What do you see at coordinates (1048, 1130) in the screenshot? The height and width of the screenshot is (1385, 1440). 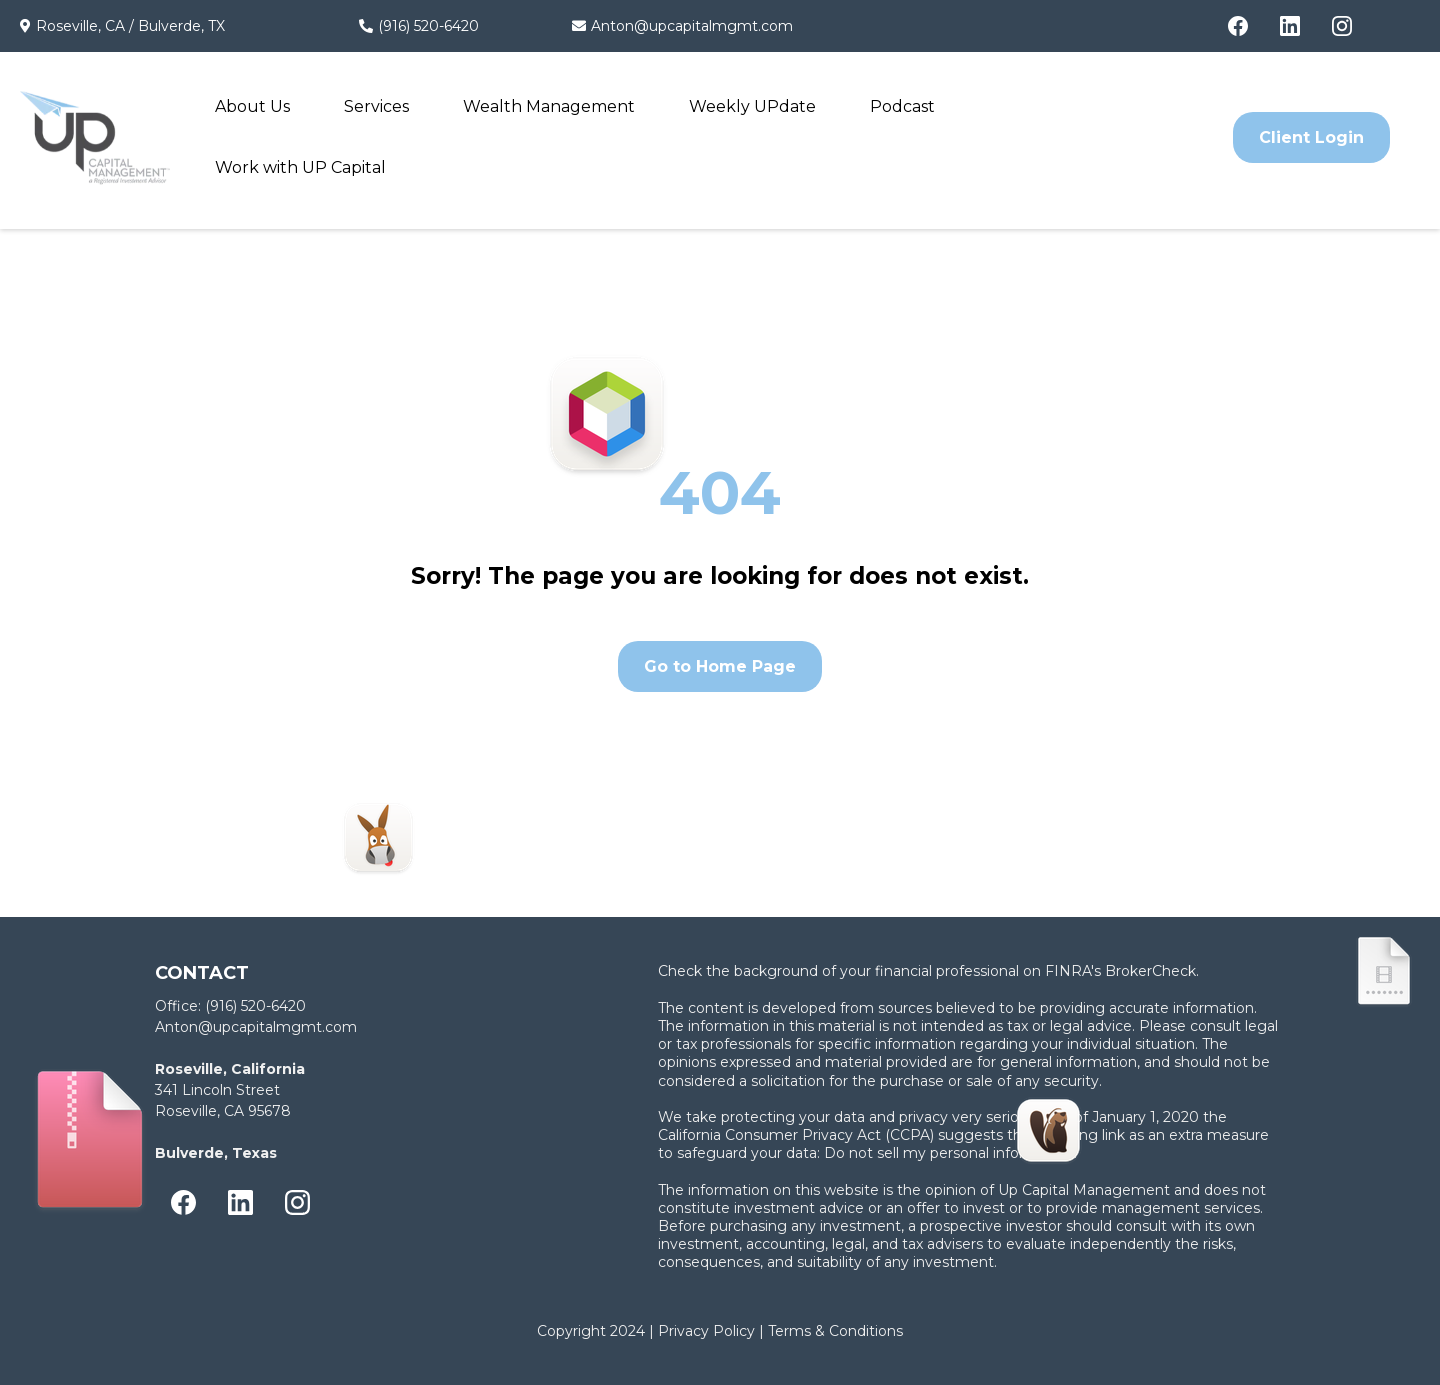 I see `open DBeaver database management application` at bounding box center [1048, 1130].